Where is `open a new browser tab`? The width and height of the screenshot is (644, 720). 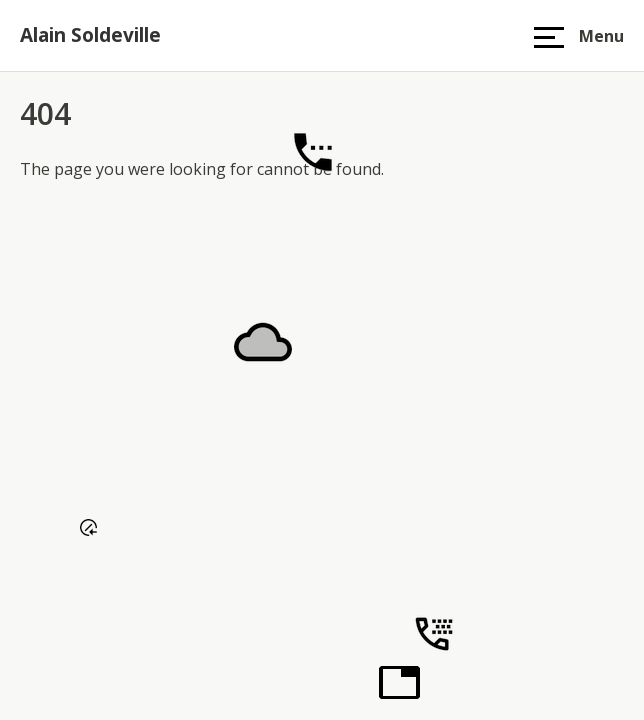
open a new browser tab is located at coordinates (399, 682).